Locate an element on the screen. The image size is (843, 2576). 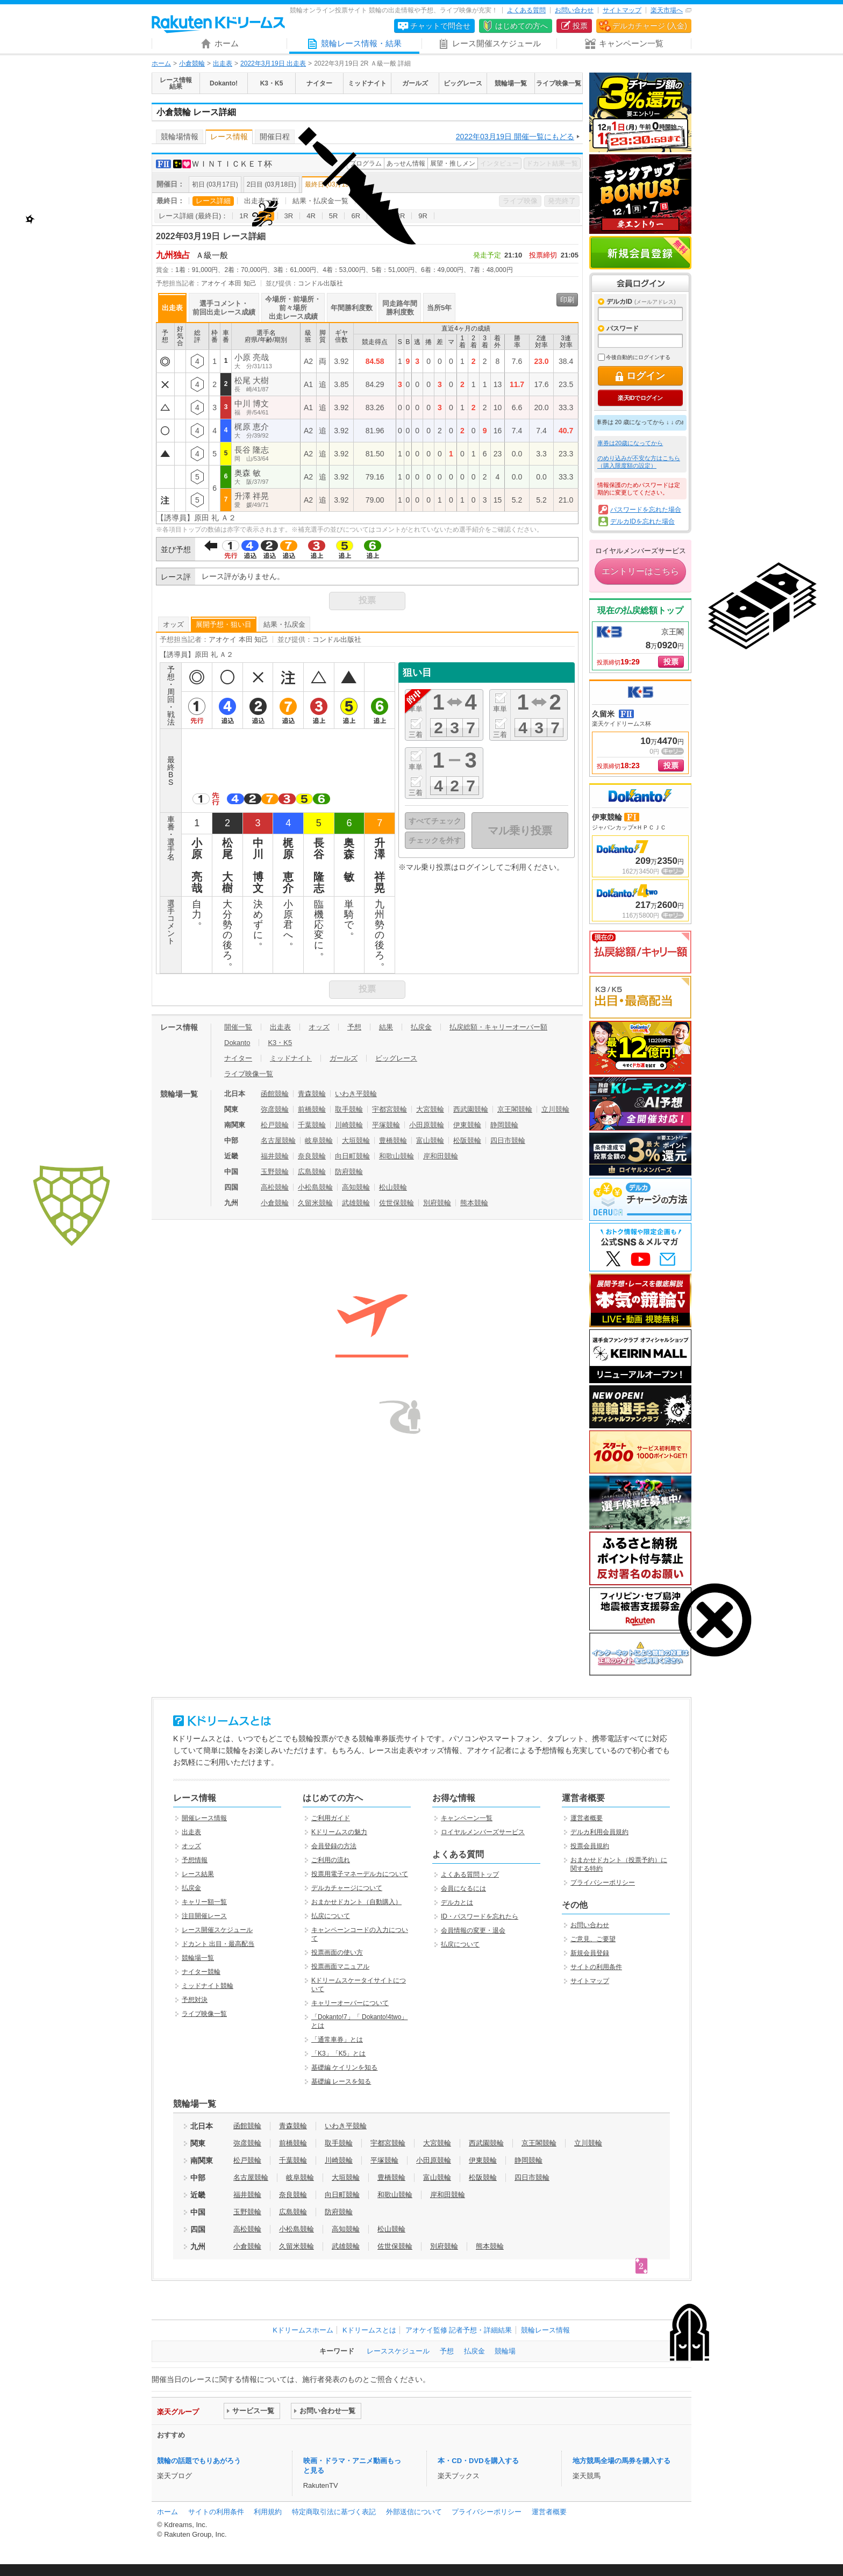
equip or select a defensive shield item is located at coordinates (72, 1206).